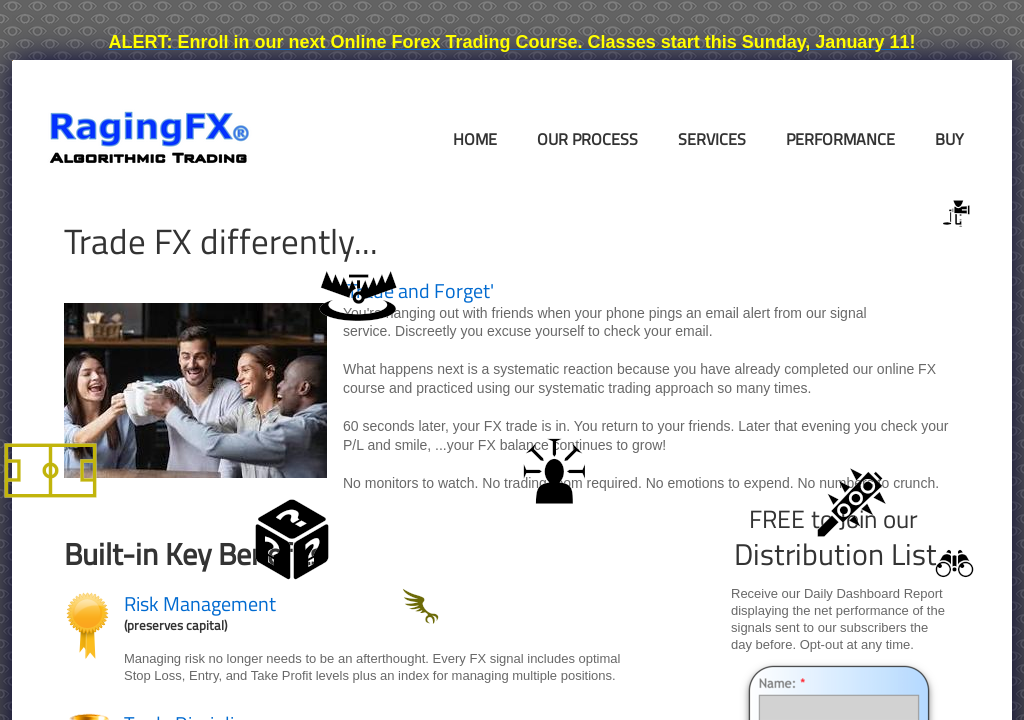 This screenshot has height=720, width=1024. I want to click on indicates a headache or migraine condition, so click(554, 471).